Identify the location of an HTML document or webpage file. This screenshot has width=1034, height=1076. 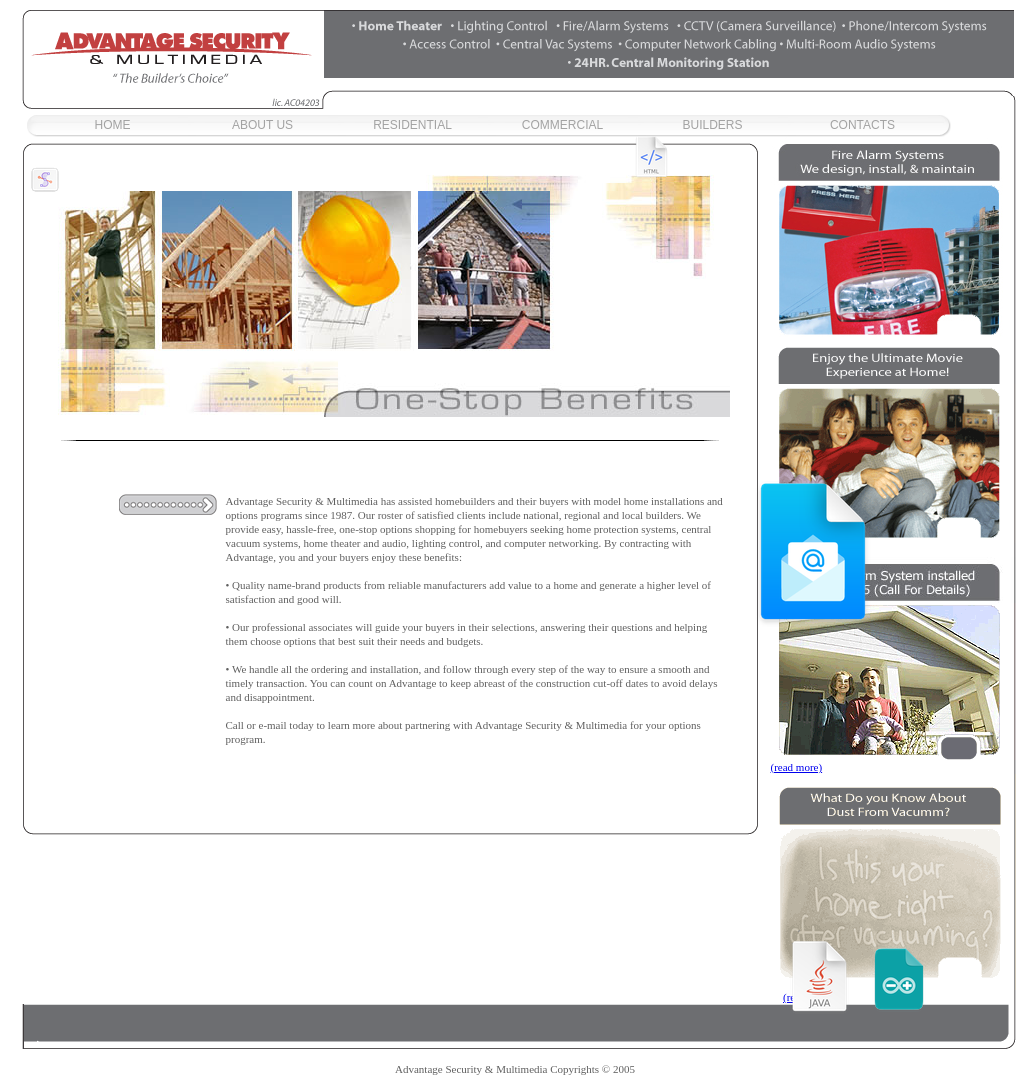
(651, 157).